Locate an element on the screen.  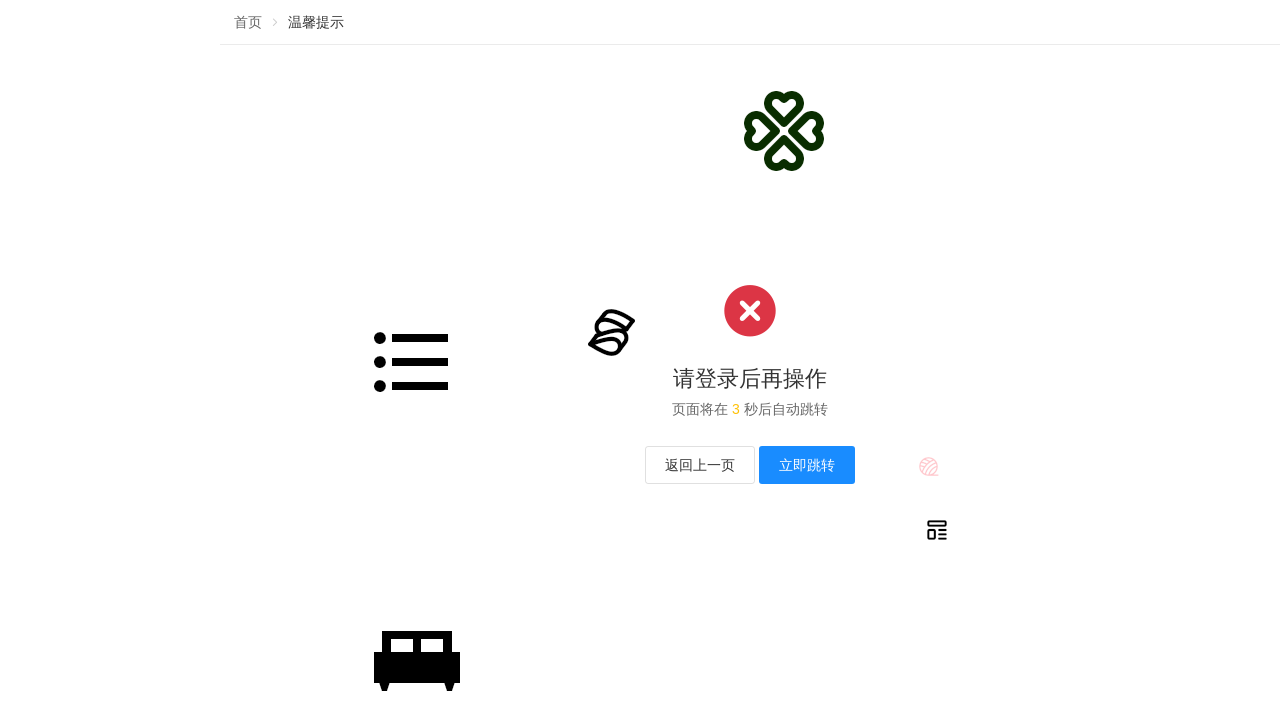
view items in a bulleted list format is located at coordinates (412, 362).